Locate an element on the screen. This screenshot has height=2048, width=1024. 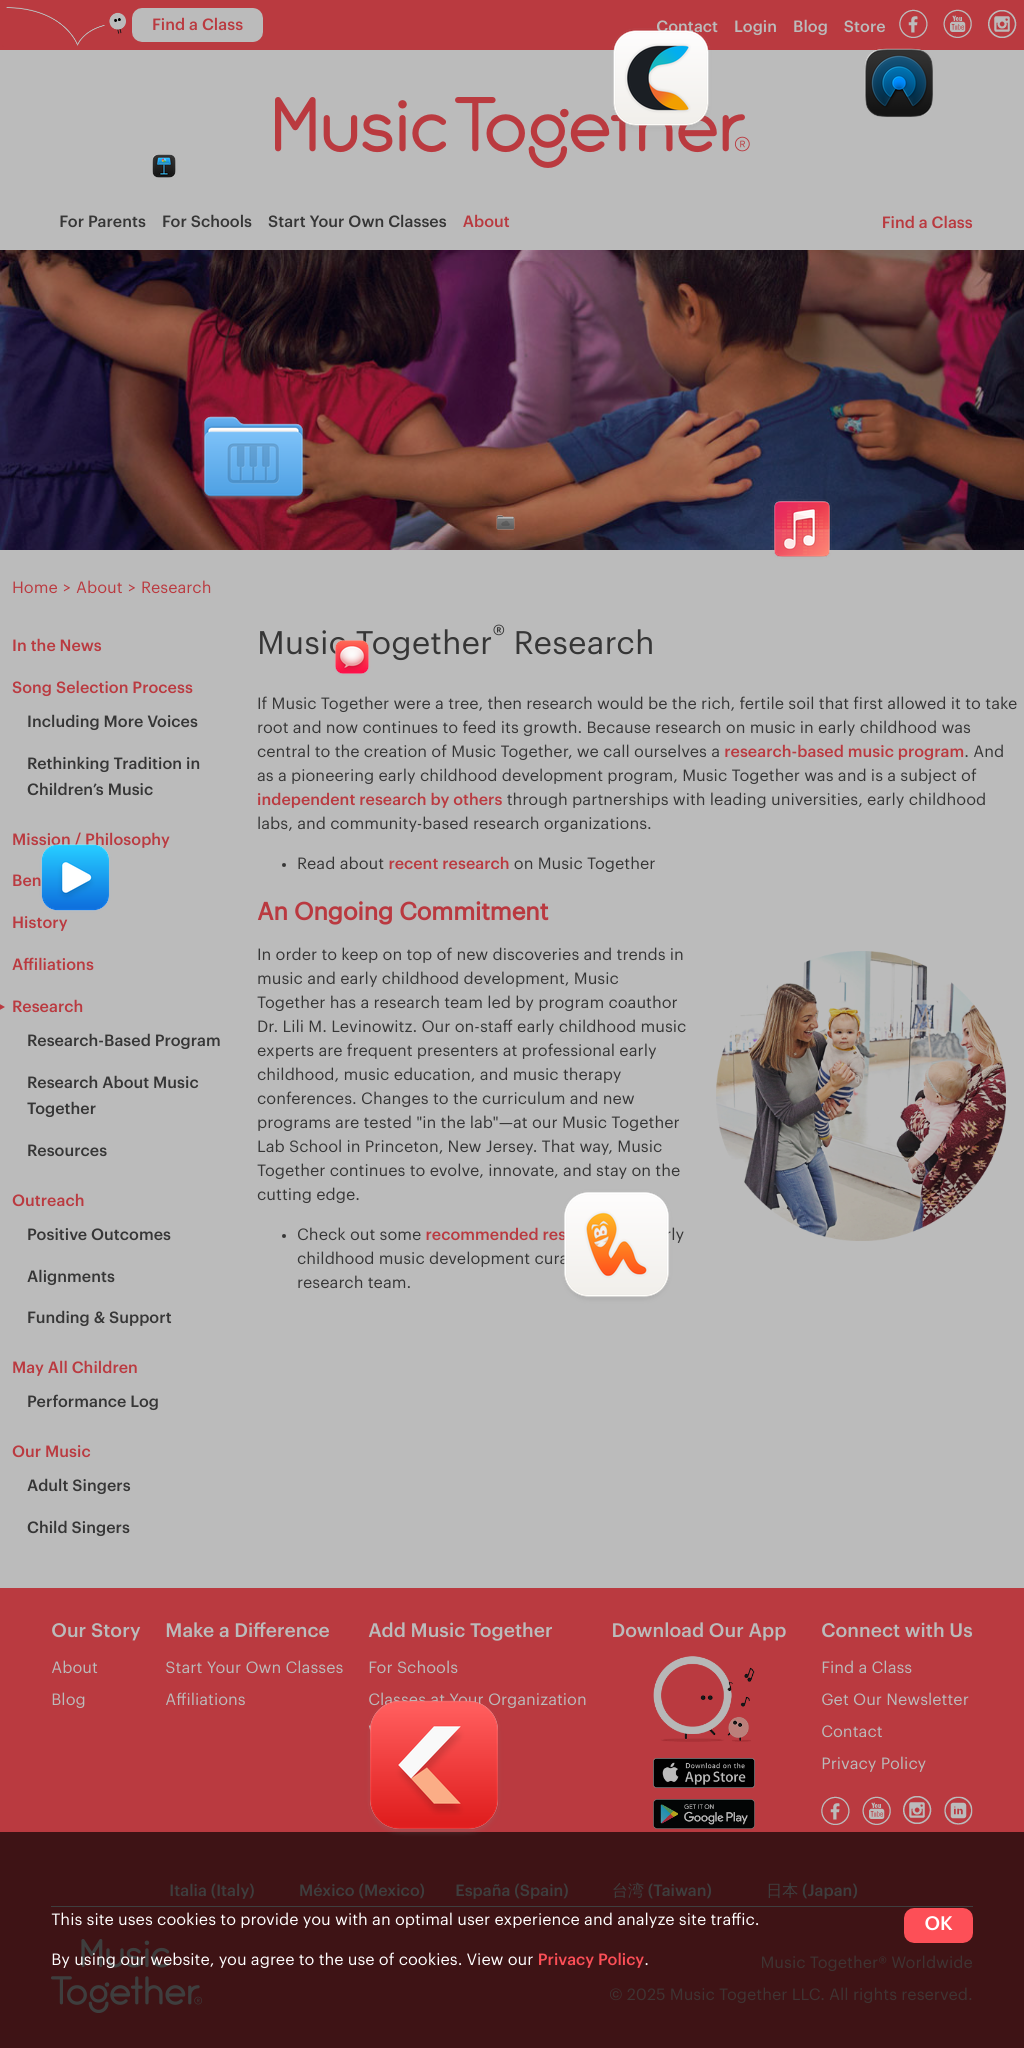
open empathy messaging app is located at coordinates (352, 657).